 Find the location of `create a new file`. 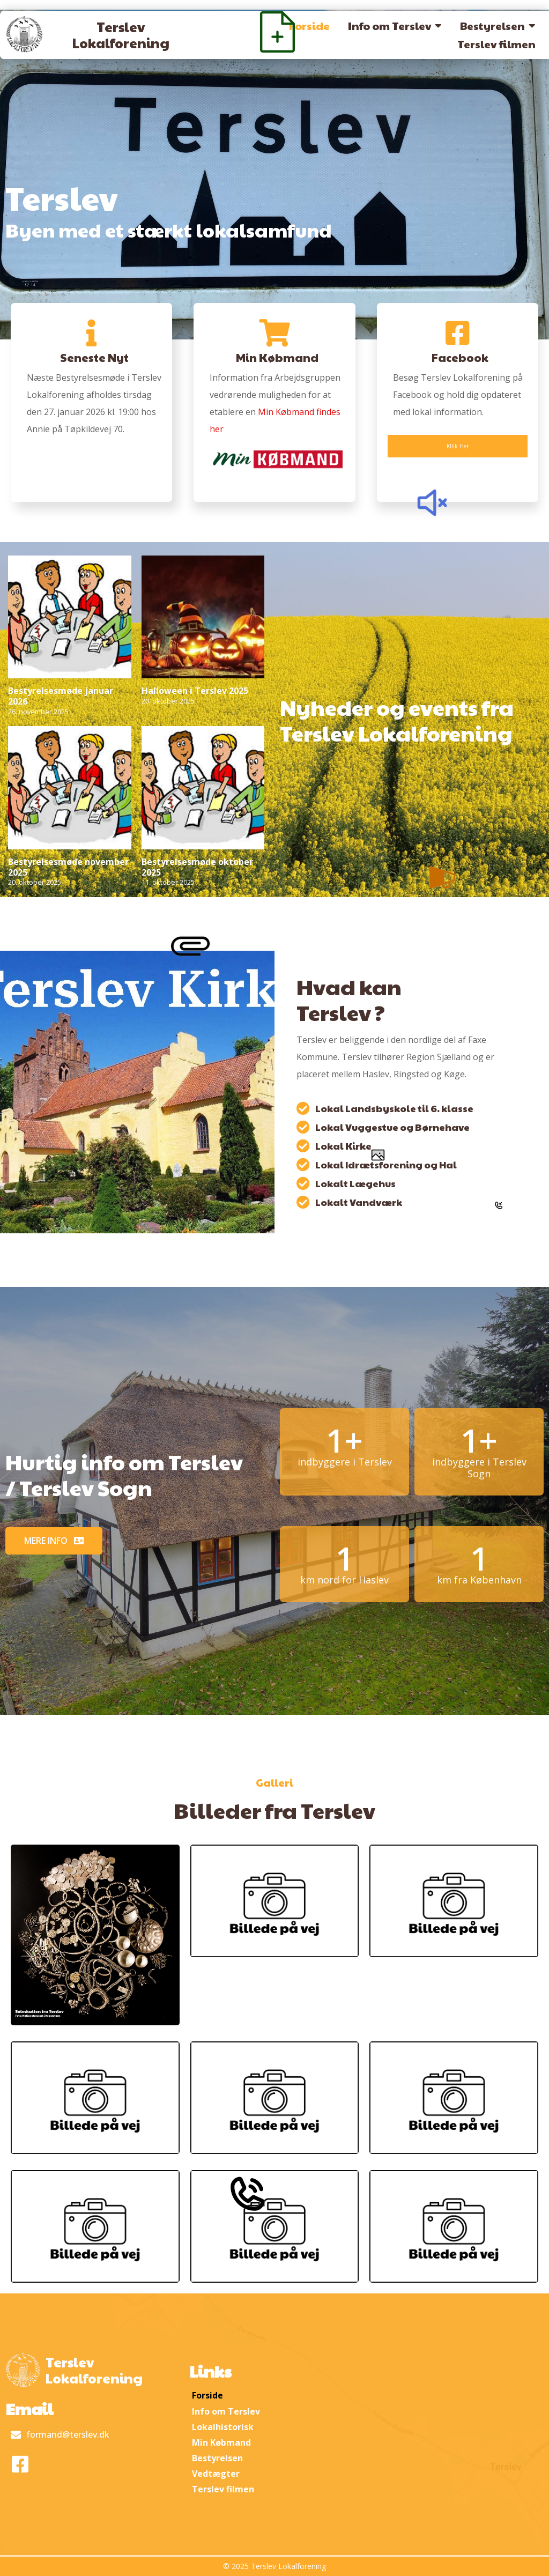

create a new file is located at coordinates (277, 32).